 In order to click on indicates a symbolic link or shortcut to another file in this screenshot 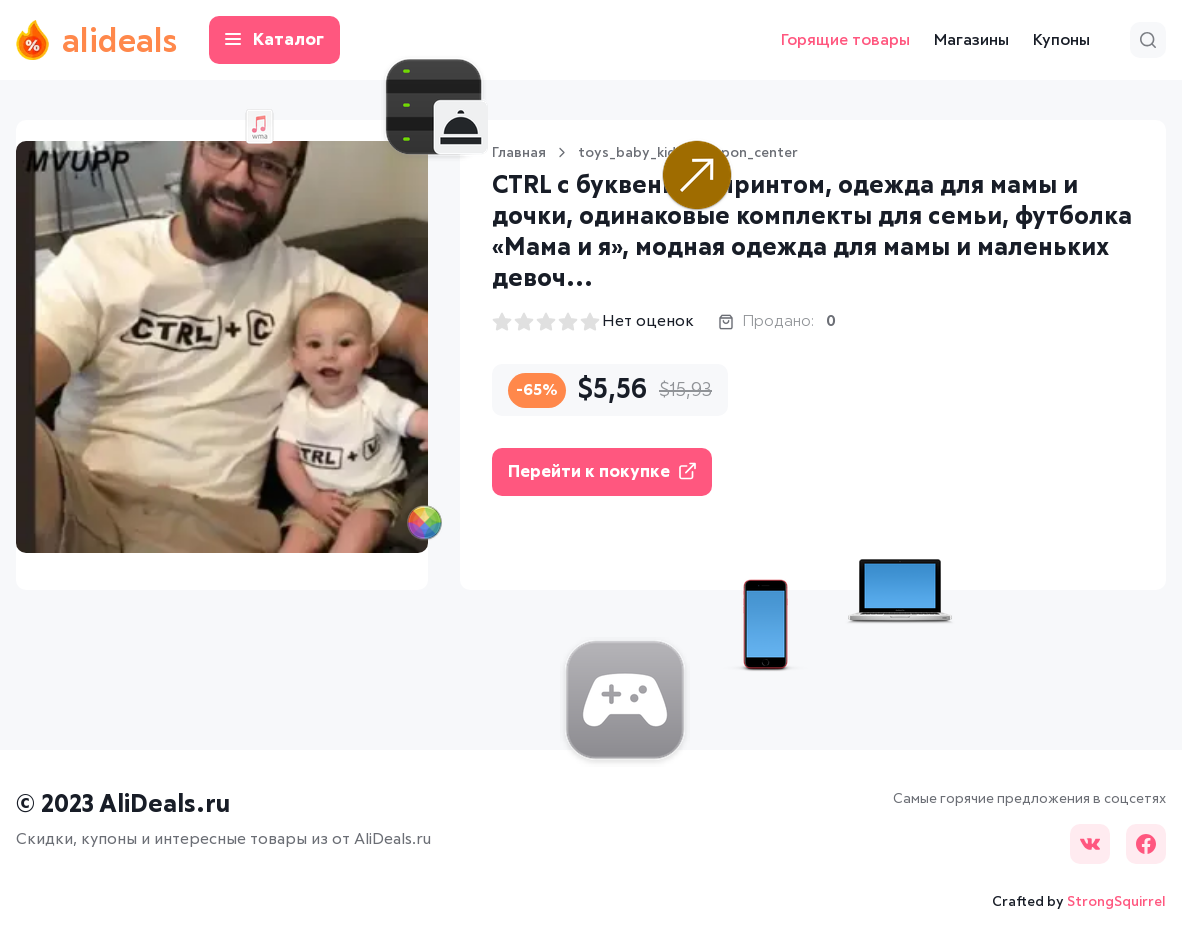, I will do `click(697, 175)`.